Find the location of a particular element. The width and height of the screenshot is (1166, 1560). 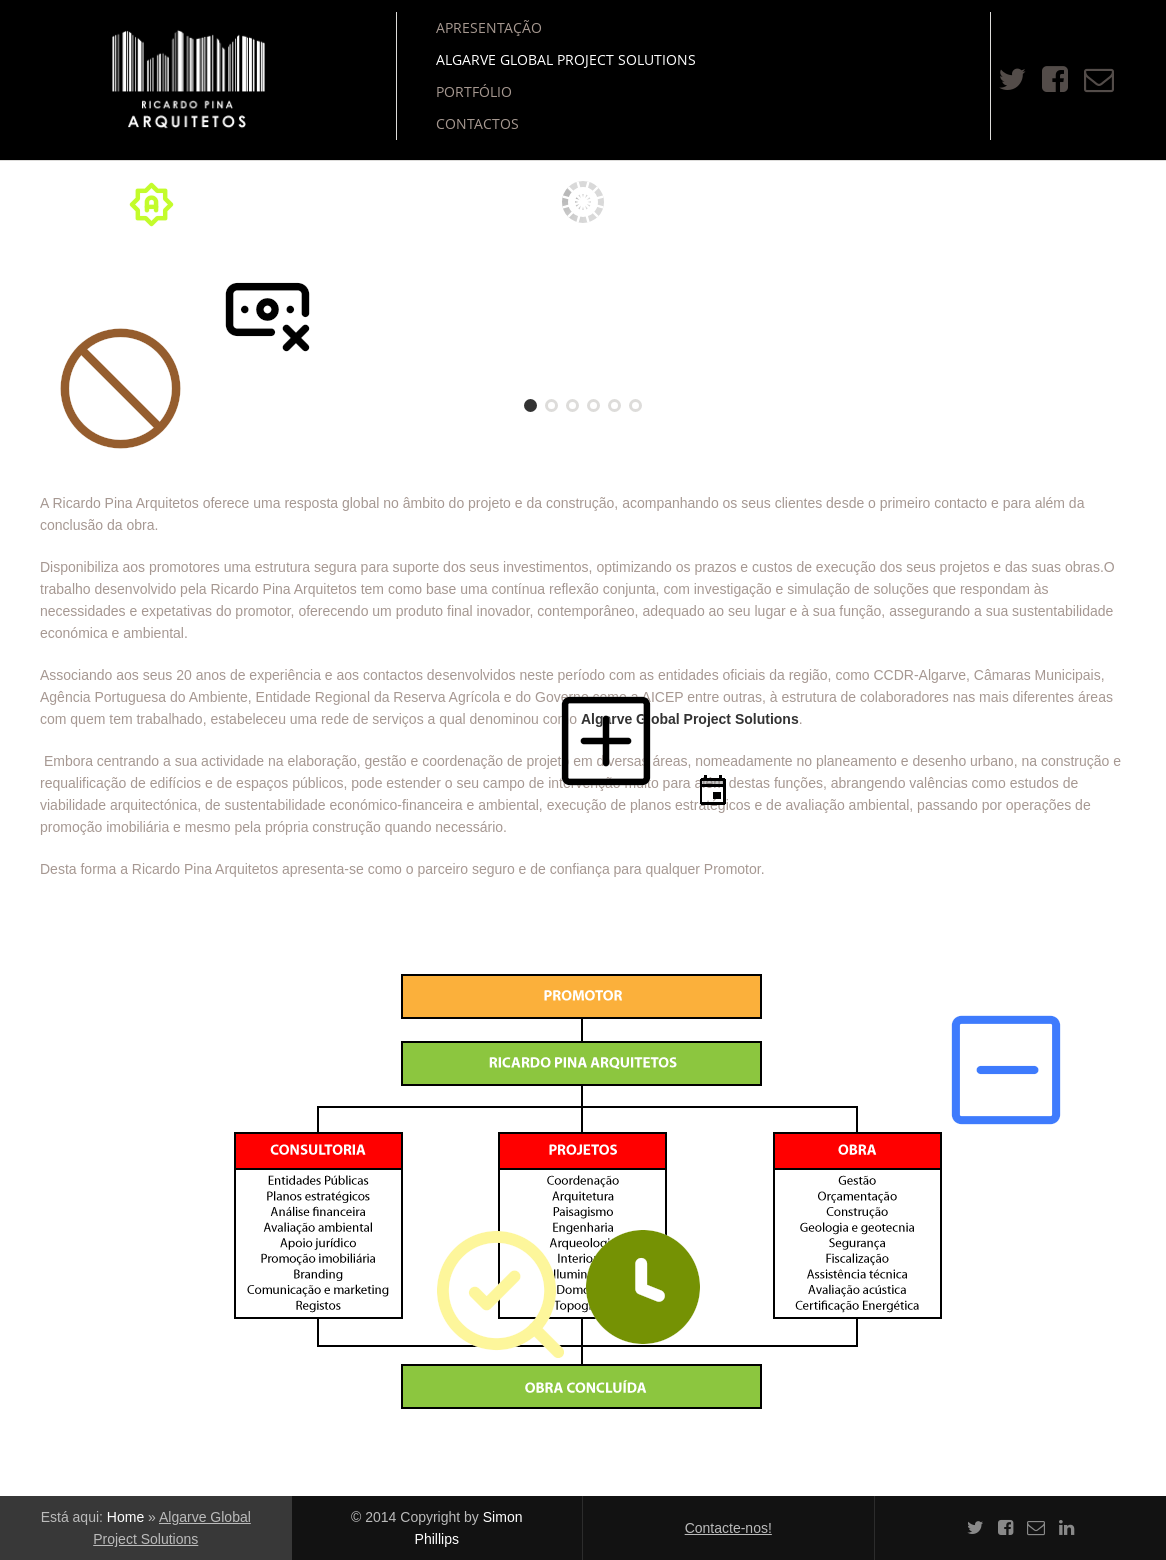

view time or clock settings is located at coordinates (643, 1287).